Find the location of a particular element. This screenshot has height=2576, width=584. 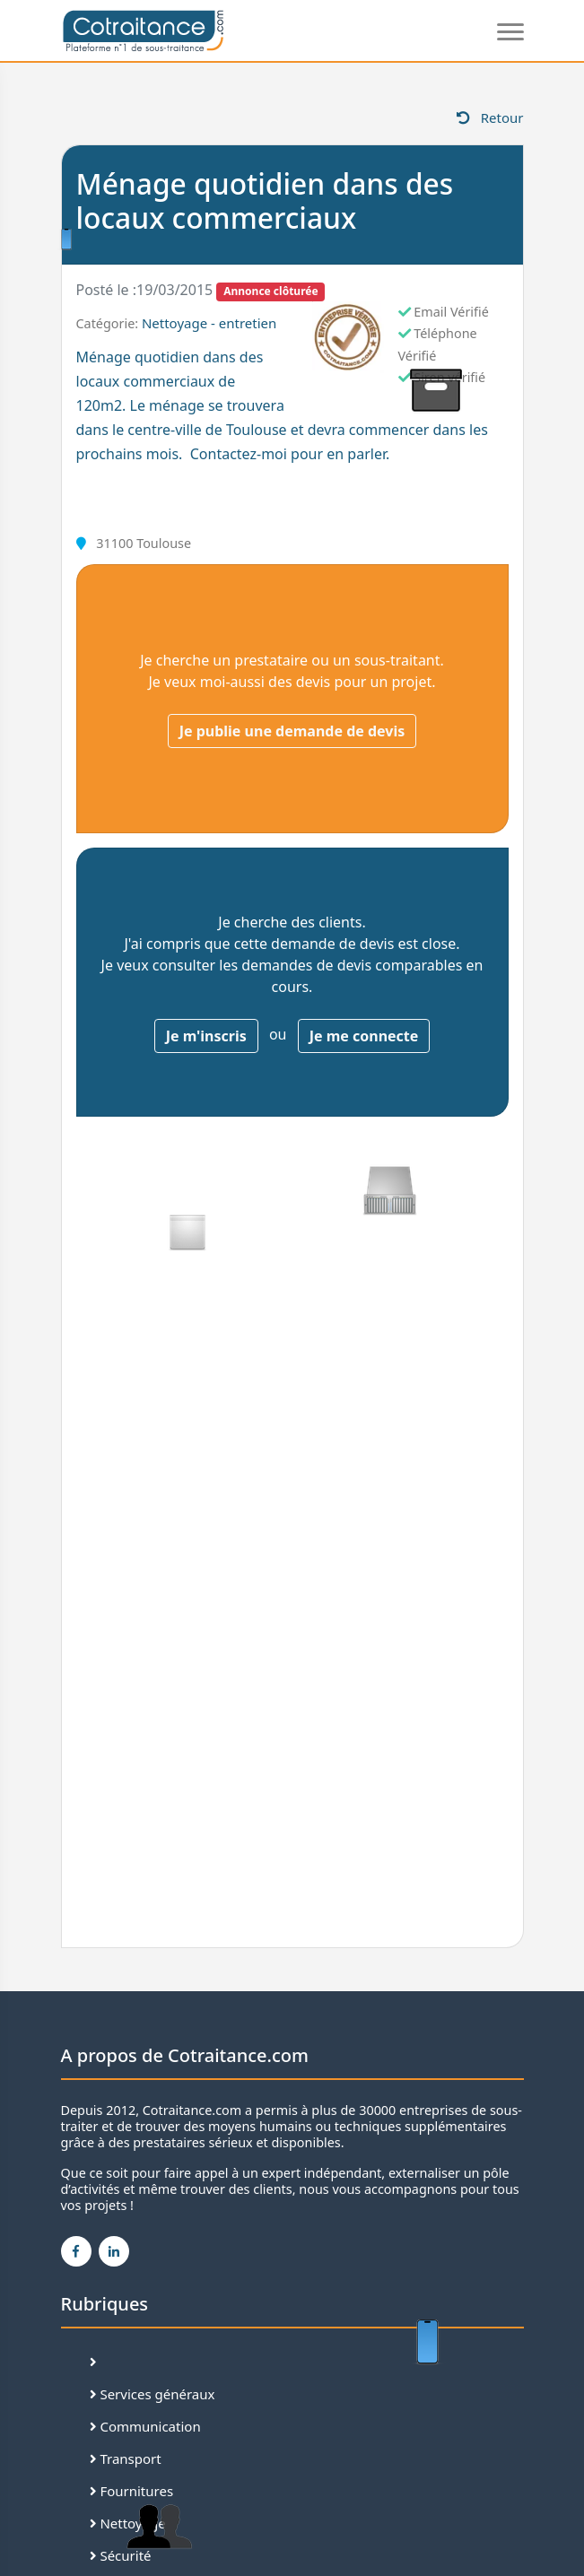

view storage used by other users on this device is located at coordinates (160, 2520).